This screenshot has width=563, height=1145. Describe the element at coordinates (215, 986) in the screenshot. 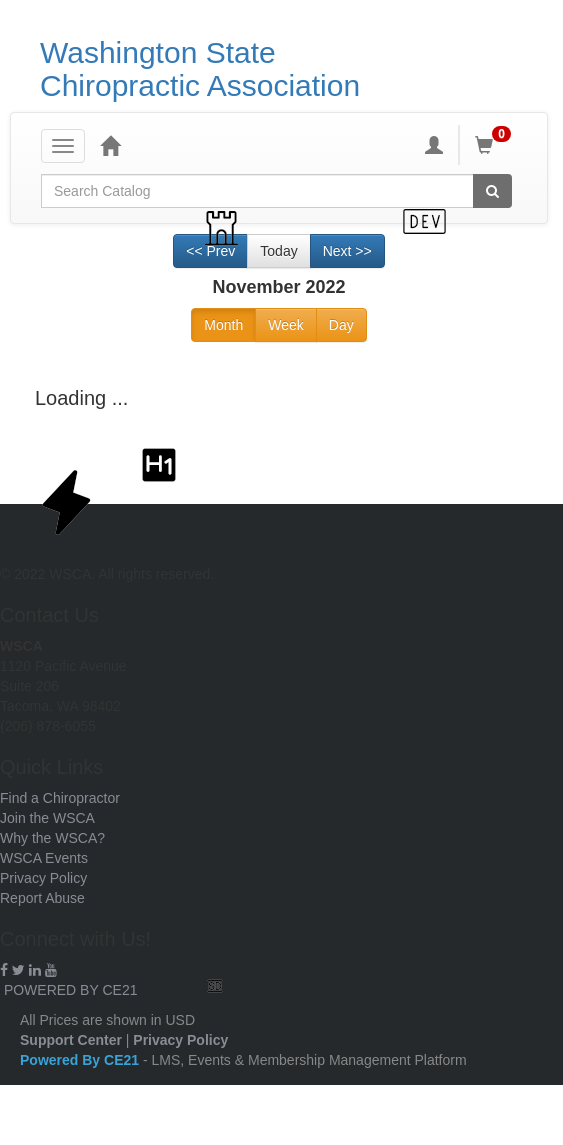

I see `indicates standard definition video quality` at that location.